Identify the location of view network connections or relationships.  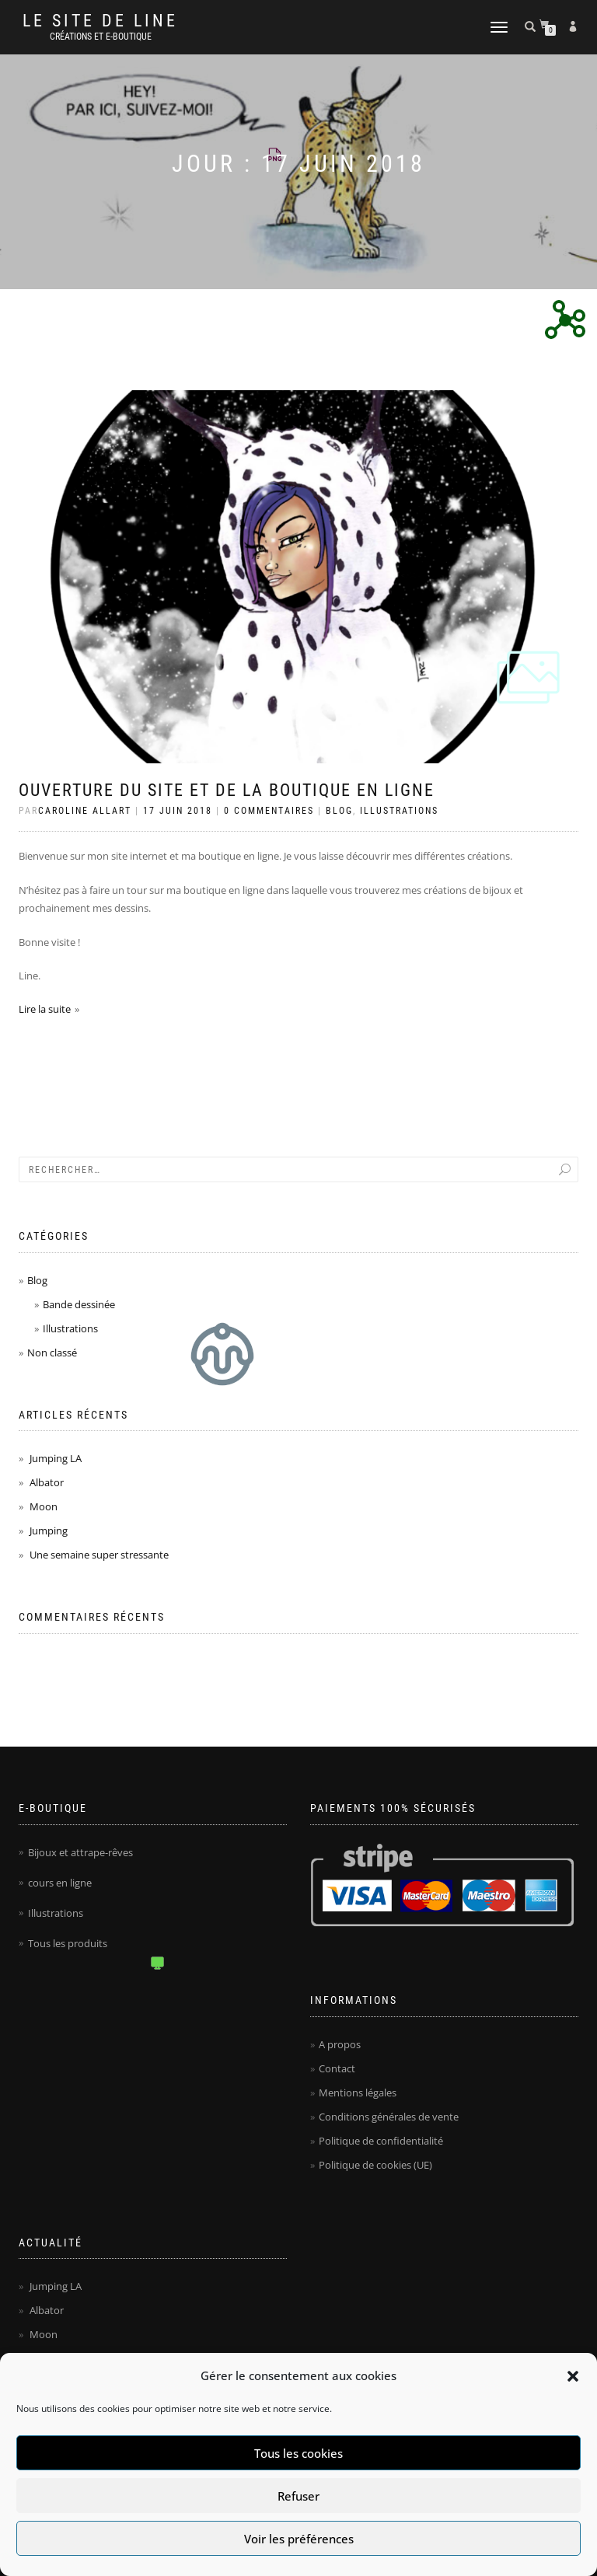
(565, 320).